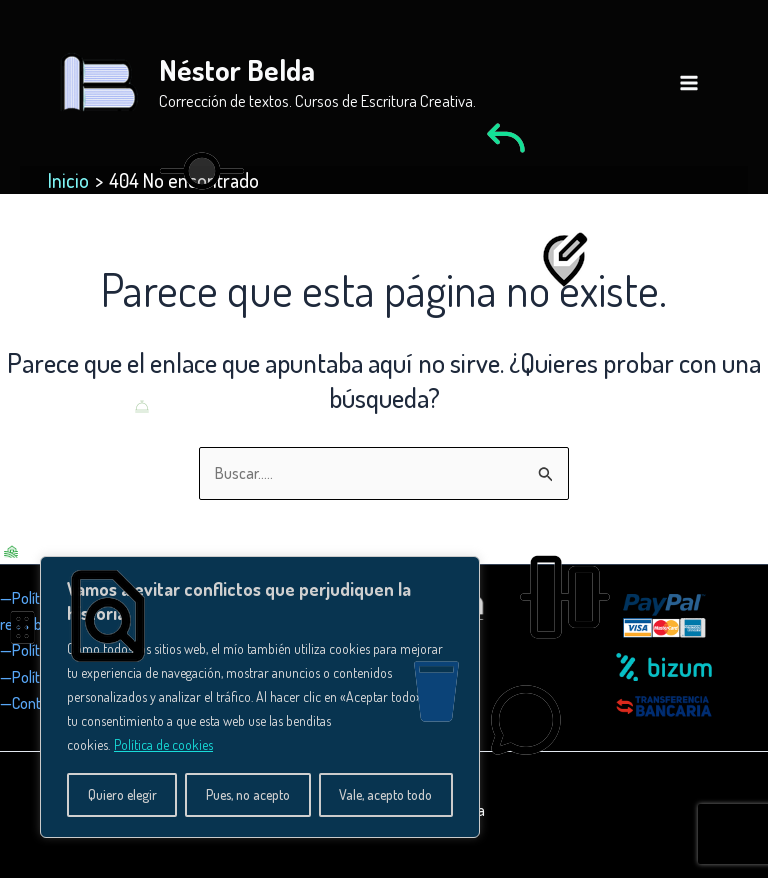 The width and height of the screenshot is (768, 878). I want to click on open chat or messaging, so click(526, 720).